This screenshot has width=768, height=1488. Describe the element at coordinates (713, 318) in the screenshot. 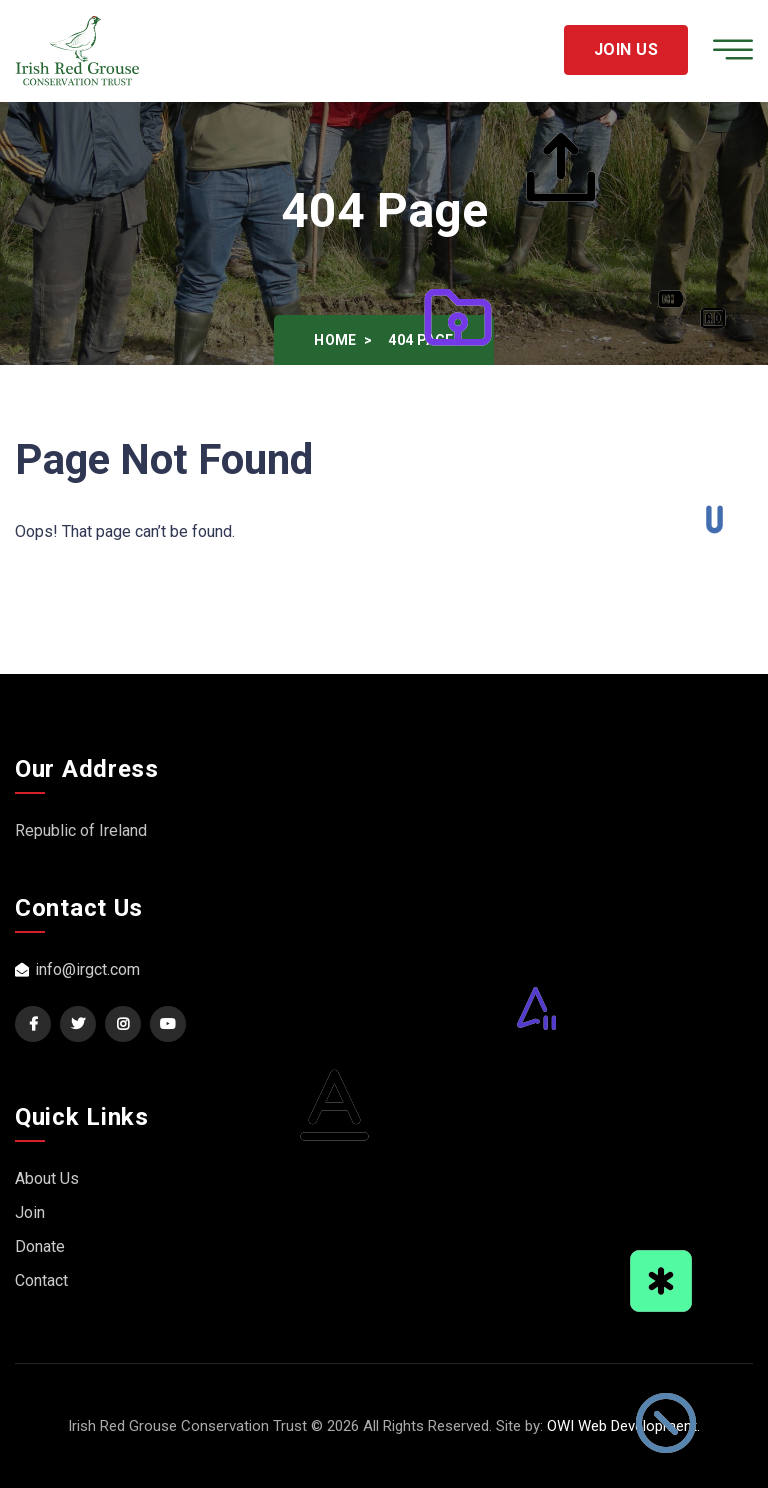

I see `indicates sponsored or advertisement content` at that location.